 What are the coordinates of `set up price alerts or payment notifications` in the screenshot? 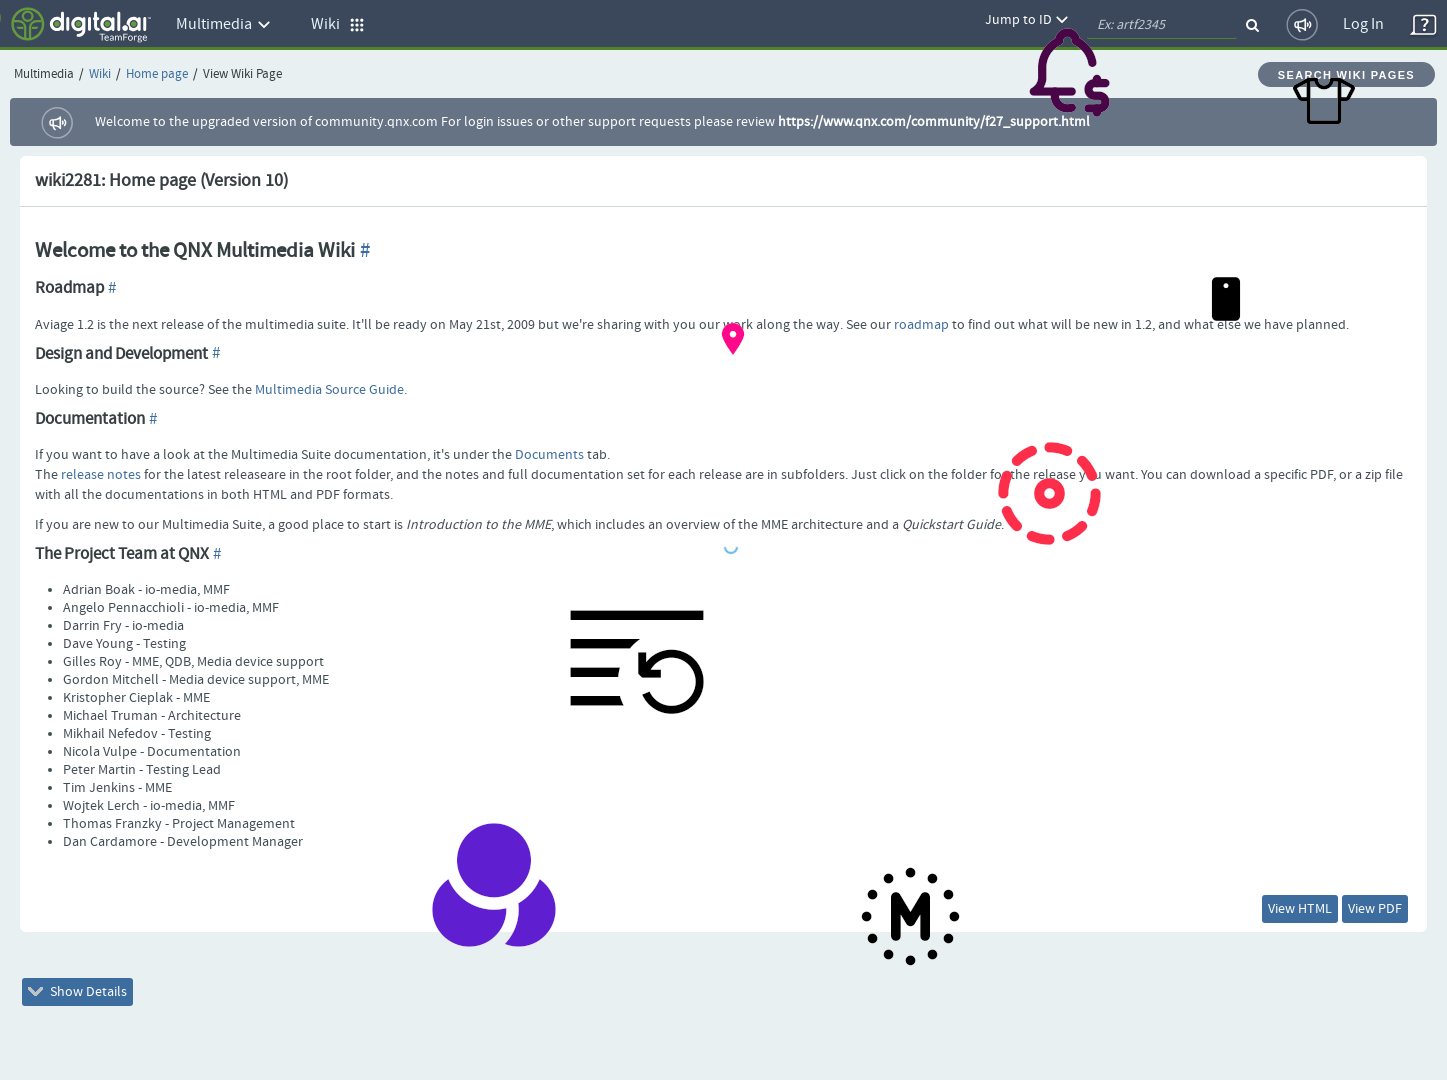 It's located at (1067, 70).